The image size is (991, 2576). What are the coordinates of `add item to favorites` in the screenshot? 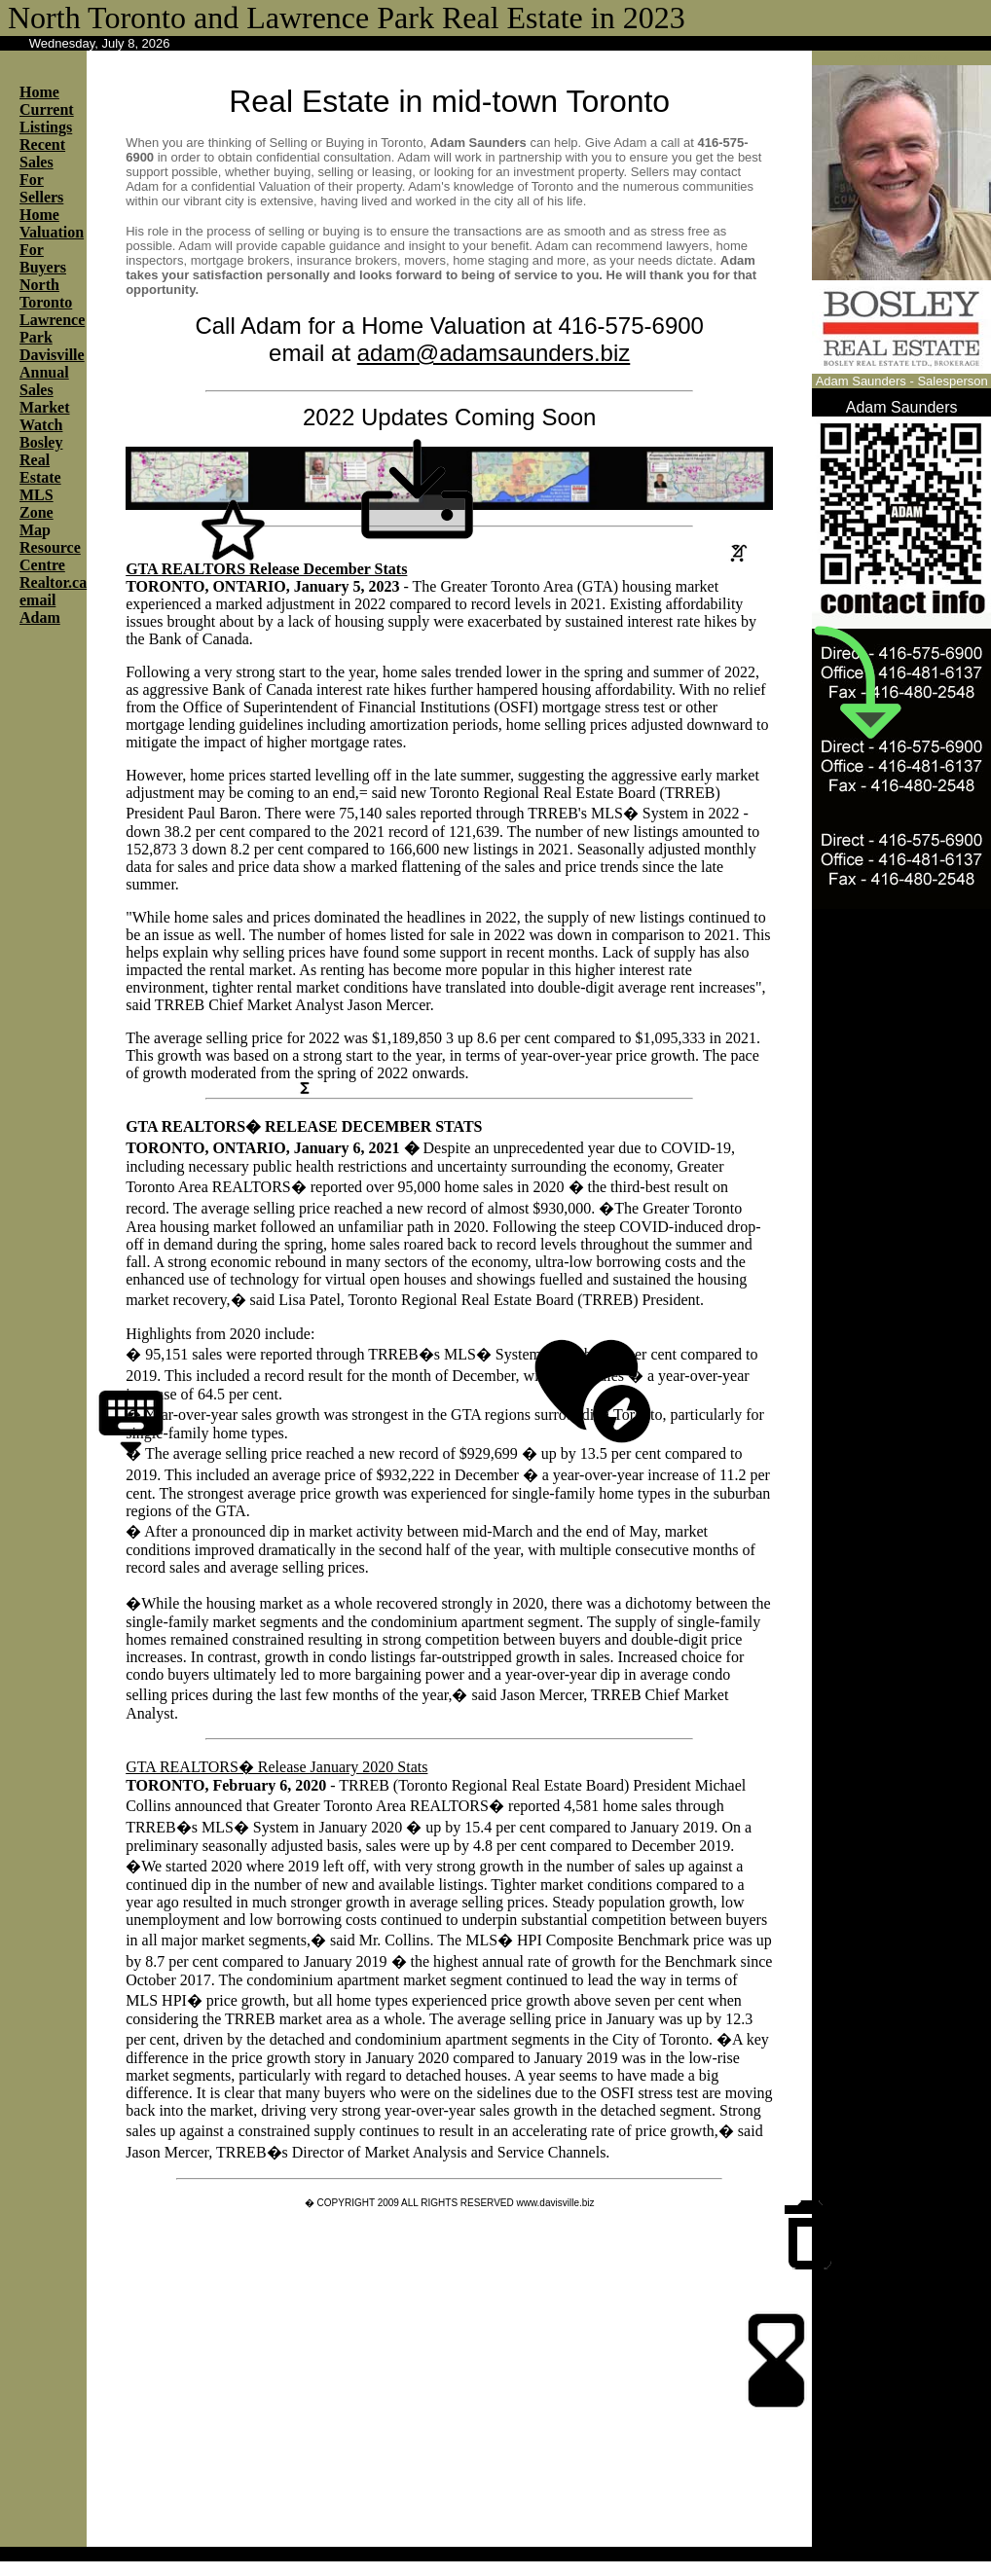 It's located at (233, 530).